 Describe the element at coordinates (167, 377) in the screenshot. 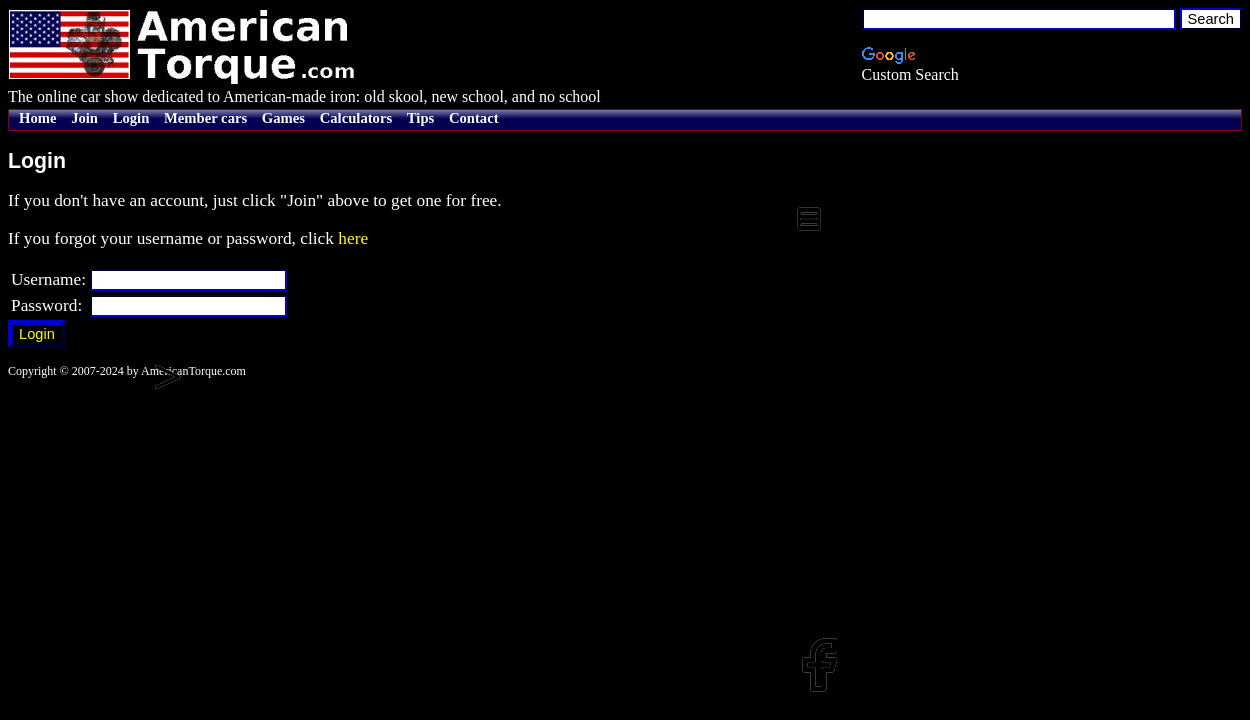

I see `navigate to the next item or page` at that location.